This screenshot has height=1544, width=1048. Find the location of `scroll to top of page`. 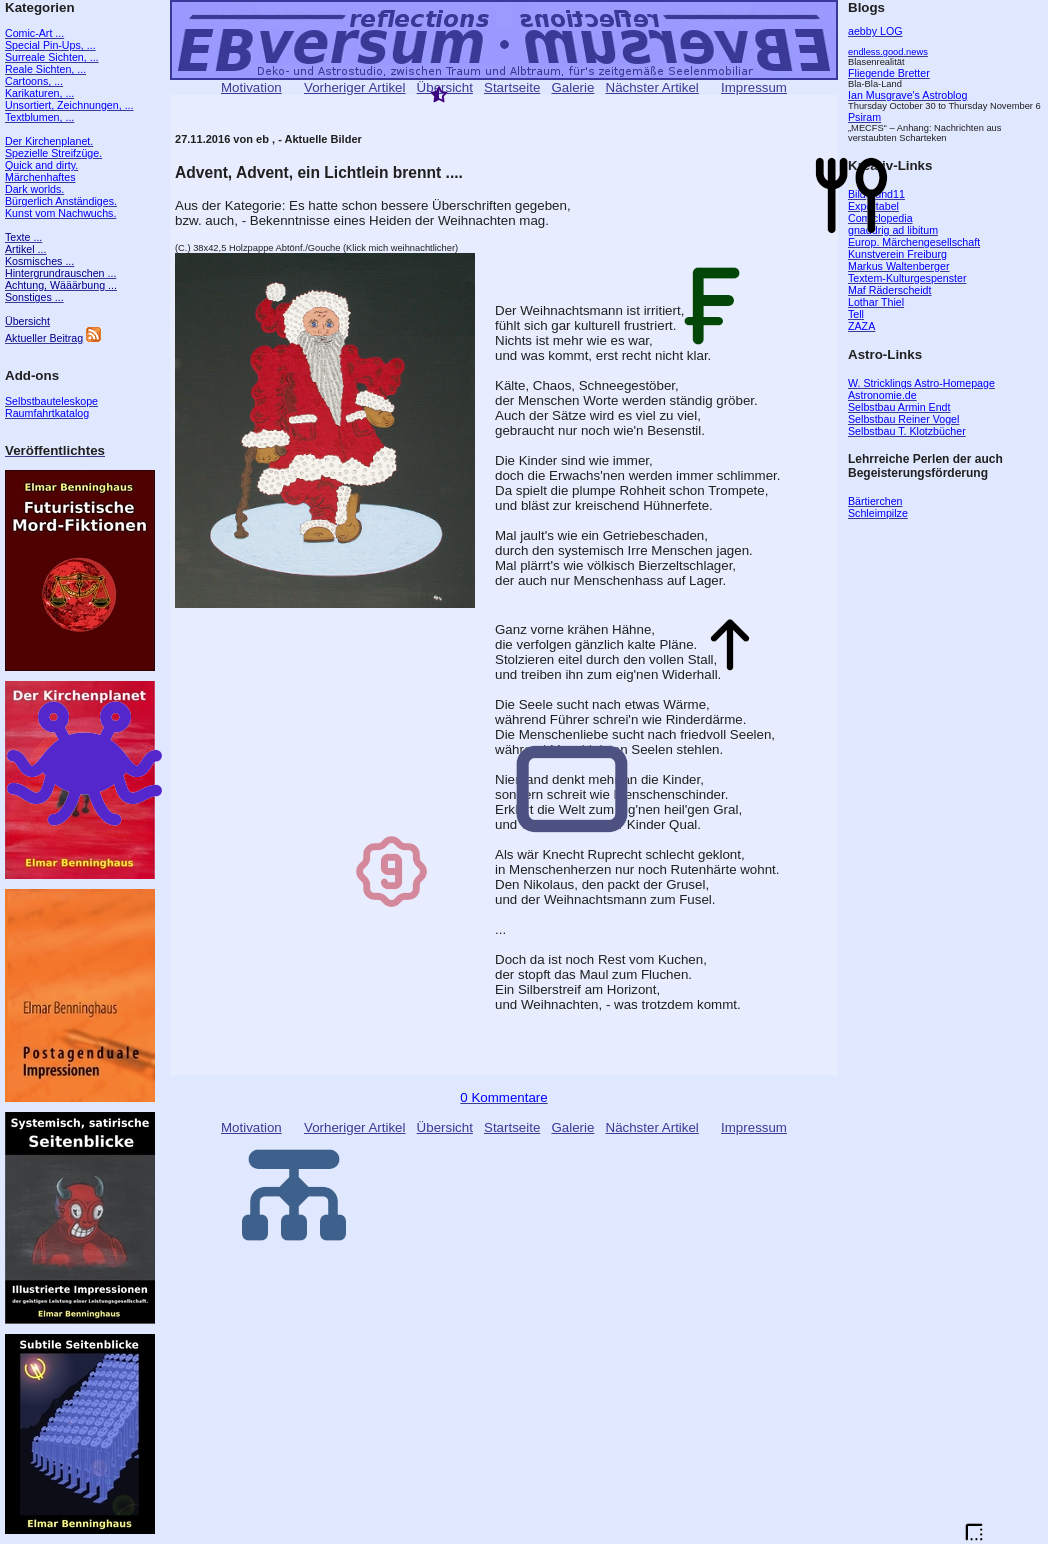

scroll to top of page is located at coordinates (730, 644).